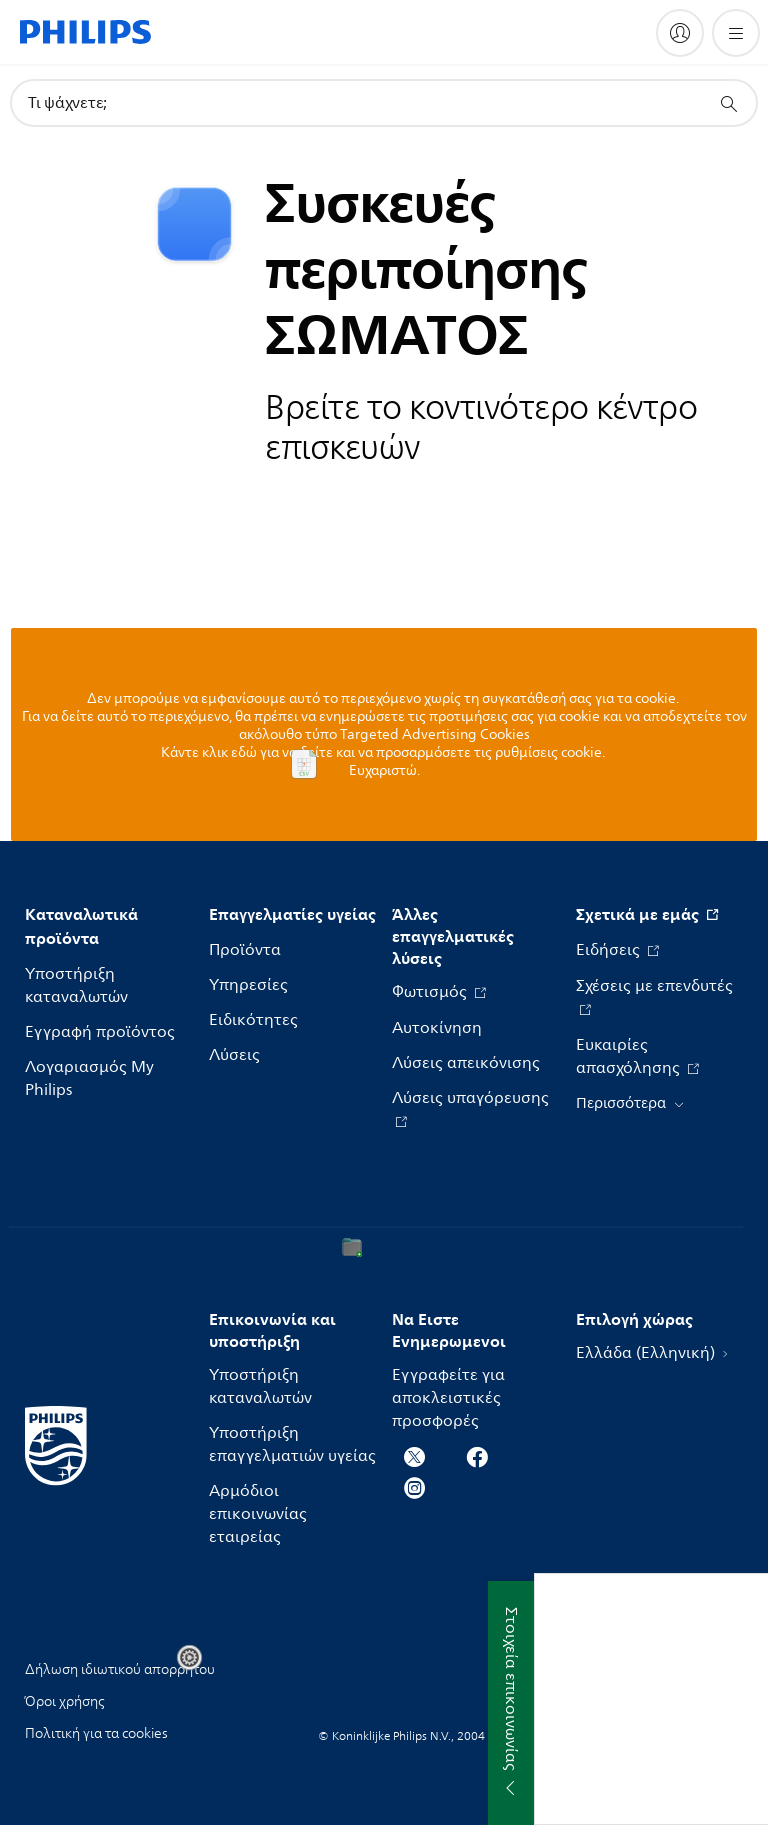 The width and height of the screenshot is (768, 1825). I want to click on create a new folder, so click(352, 1247).